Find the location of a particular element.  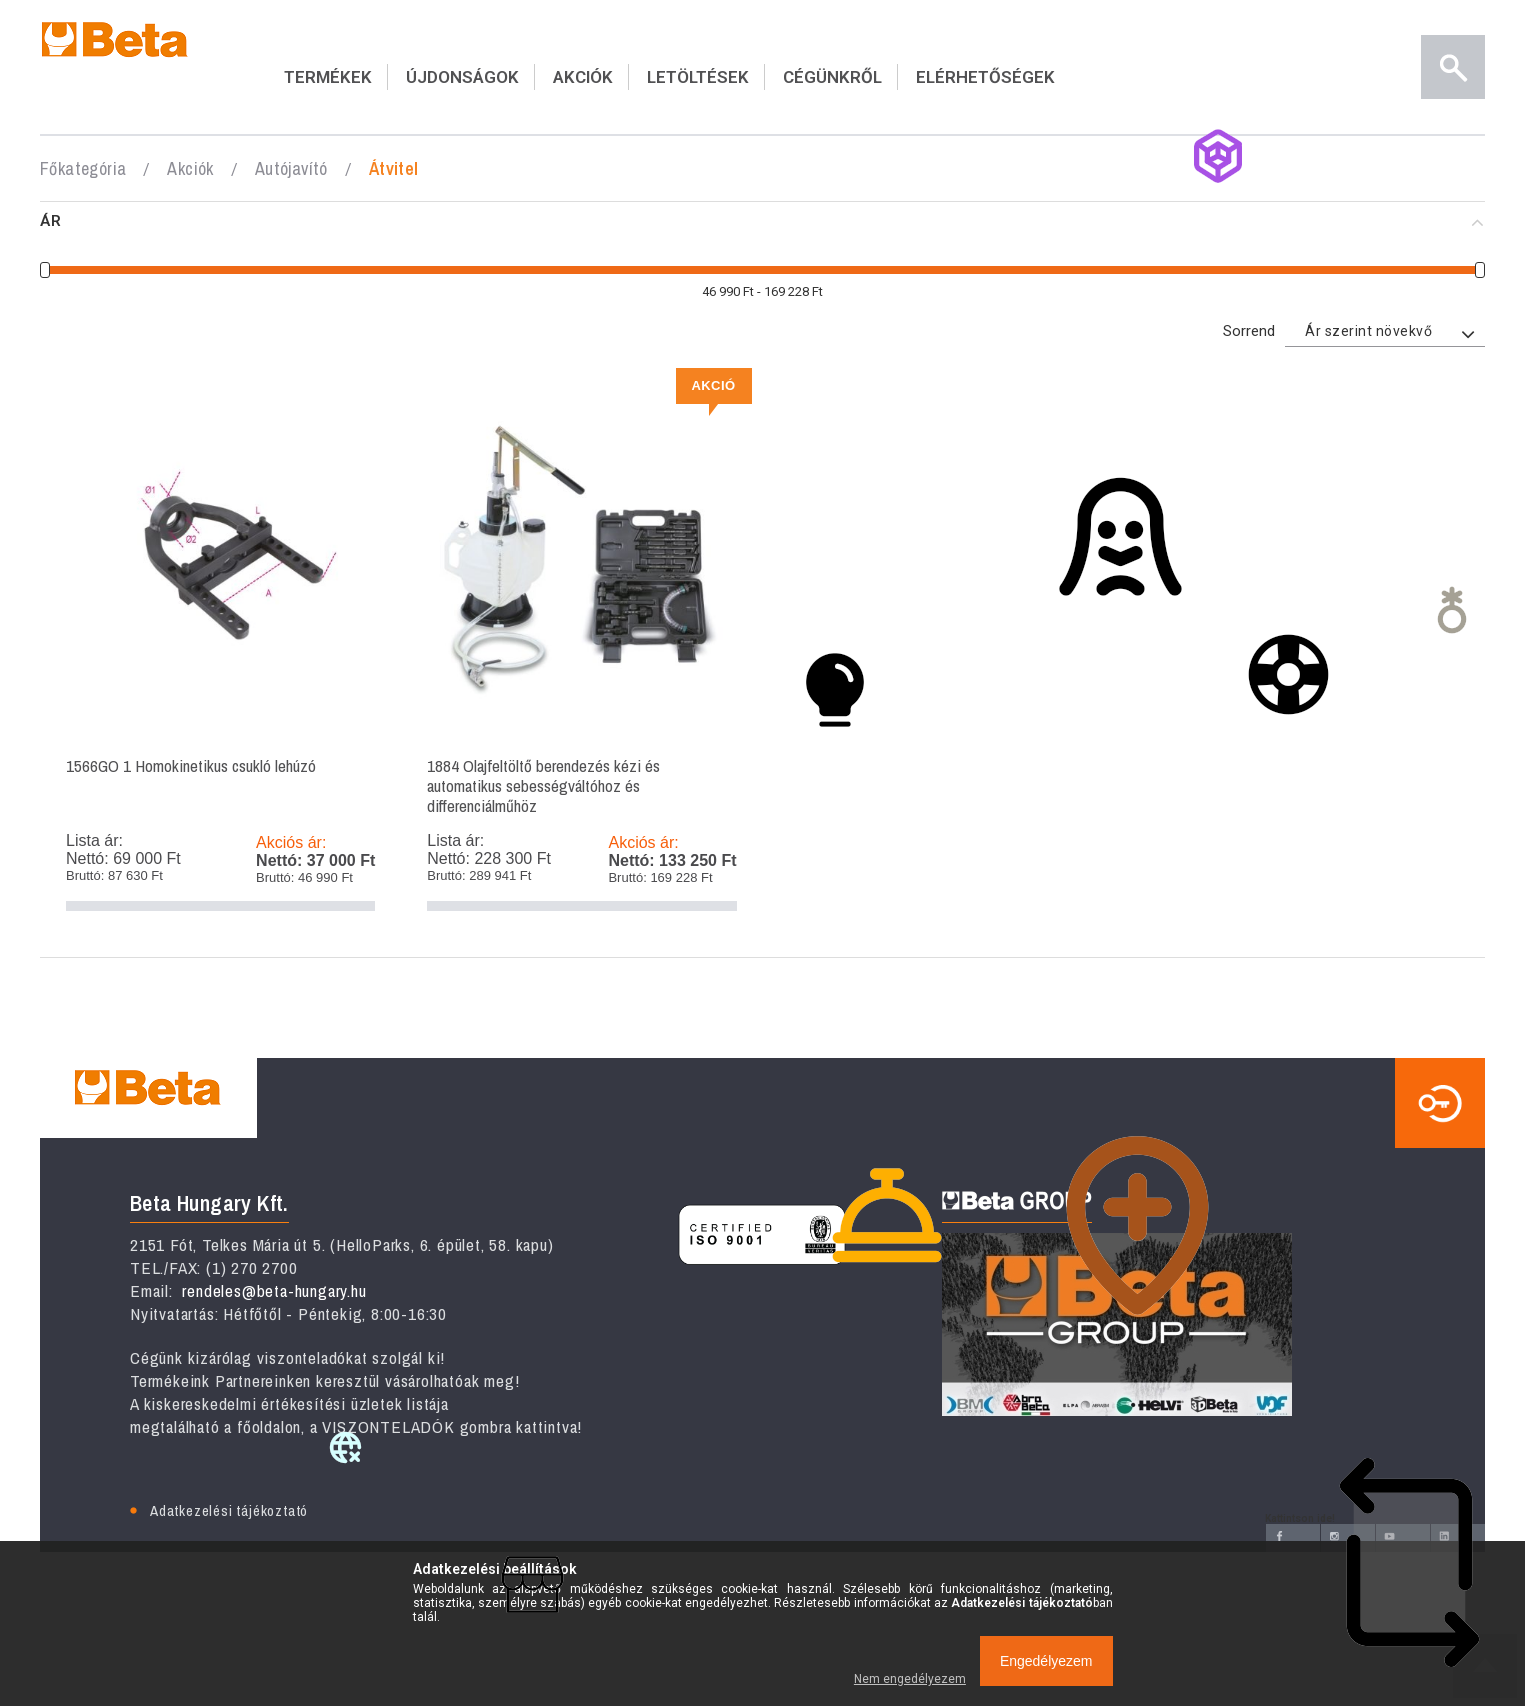

indicates non-binary gender identity option is located at coordinates (1452, 610).